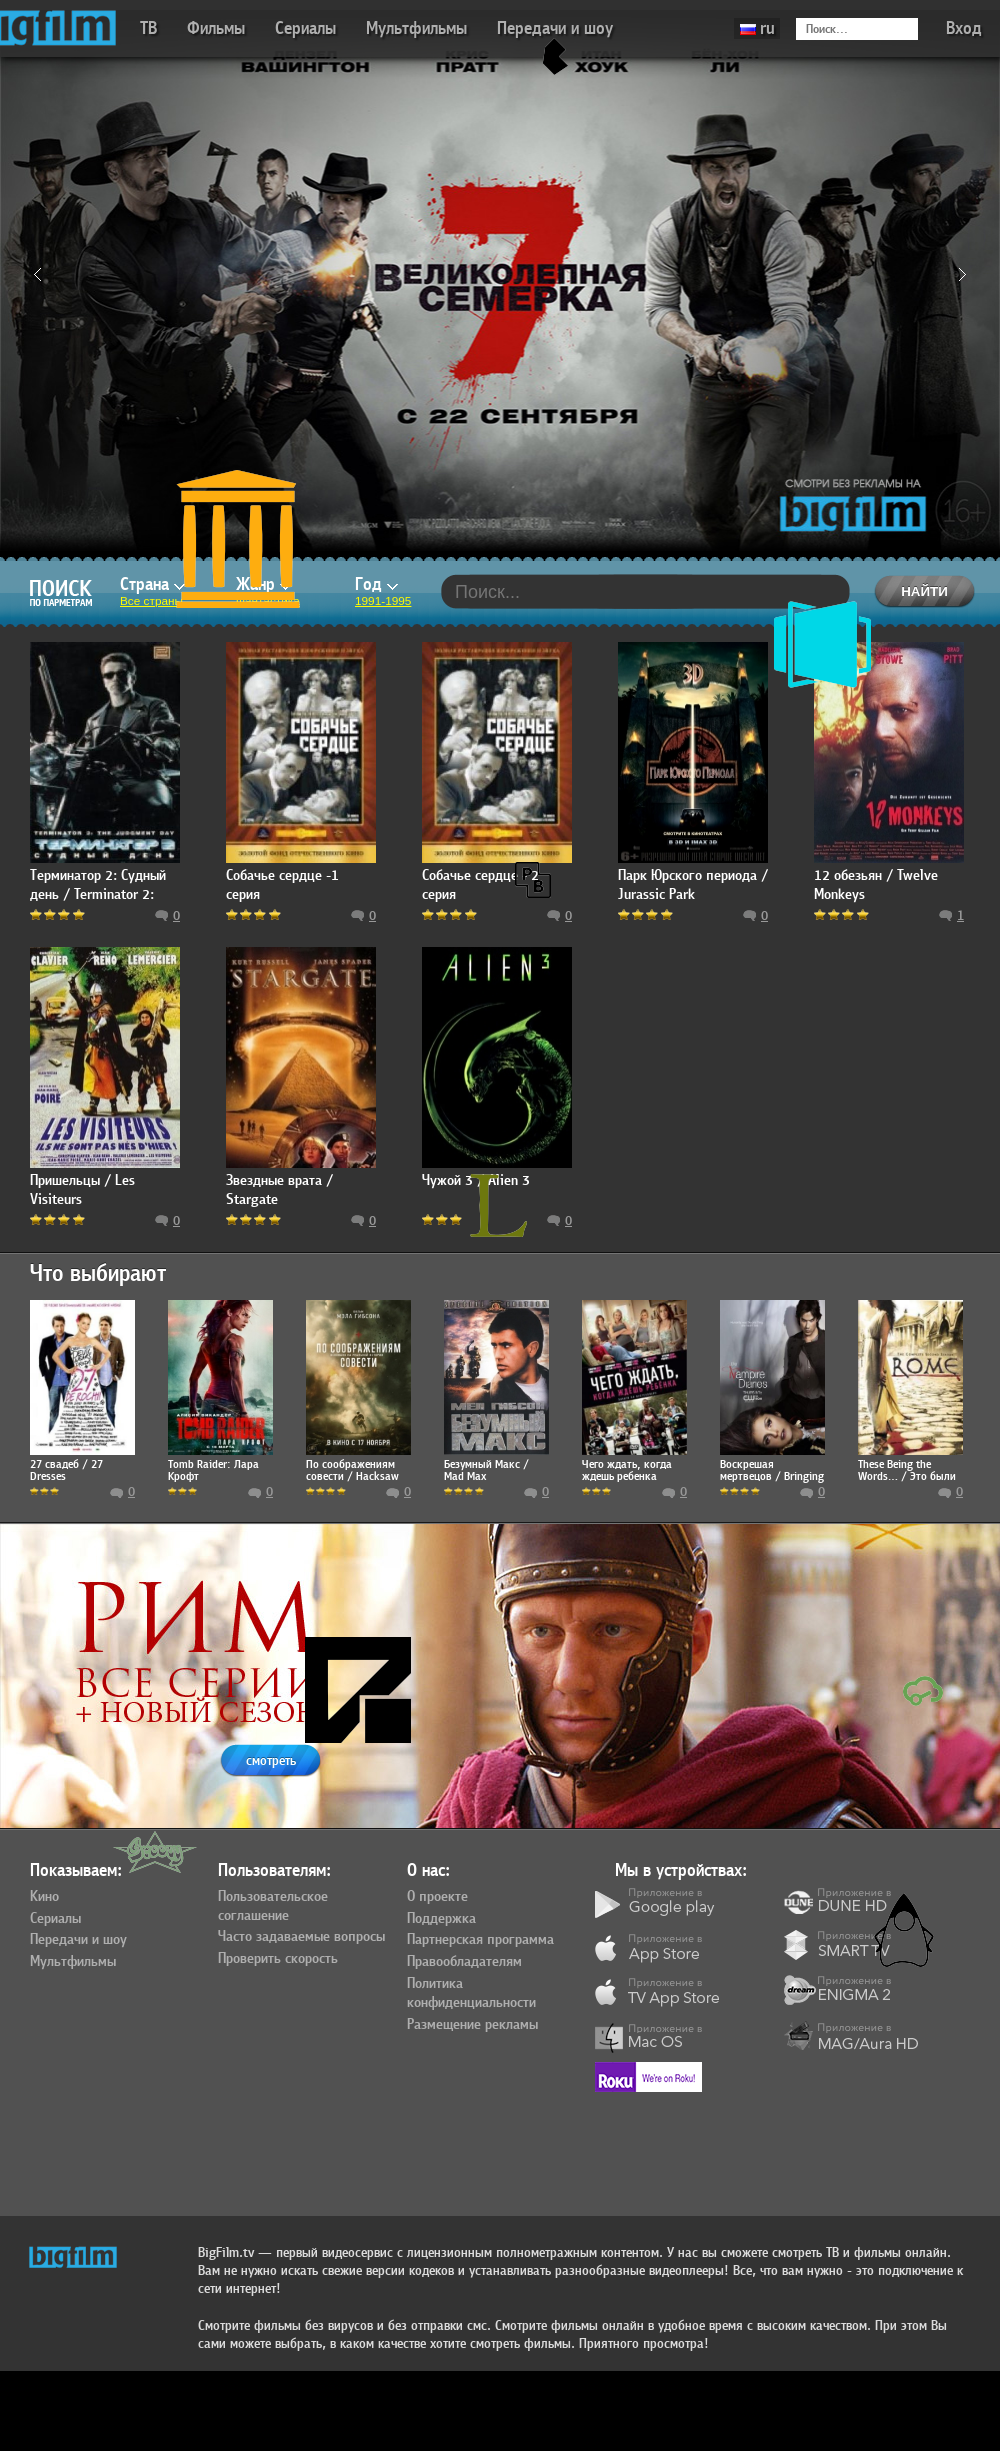 This screenshot has width=1000, height=2451. What do you see at coordinates (498, 1205) in the screenshot?
I see `lerna monorepo tool branding` at bounding box center [498, 1205].